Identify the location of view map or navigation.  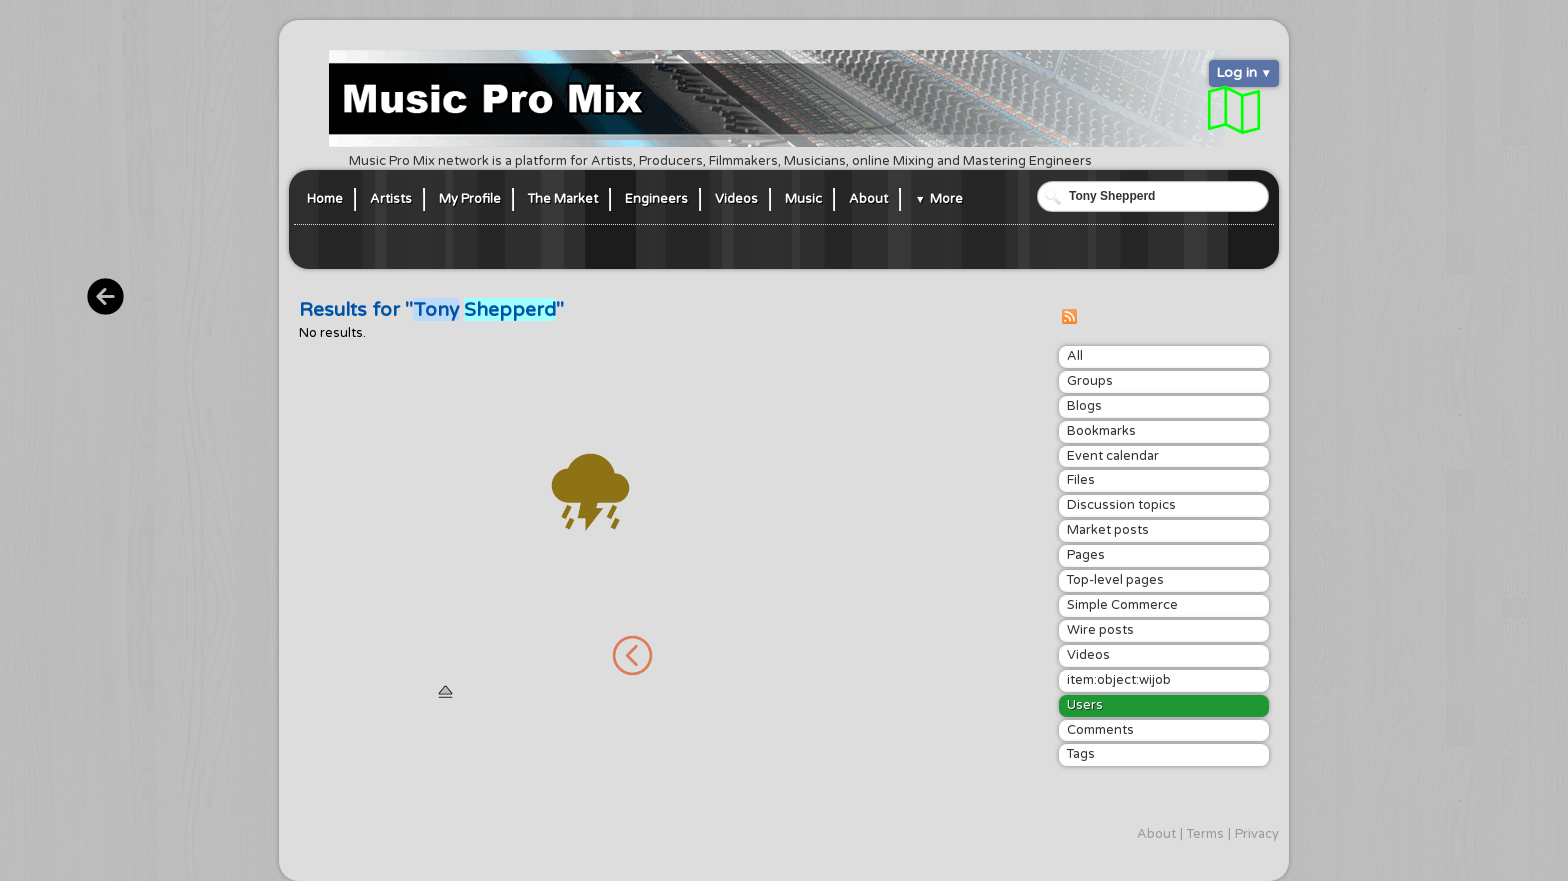
(1234, 110).